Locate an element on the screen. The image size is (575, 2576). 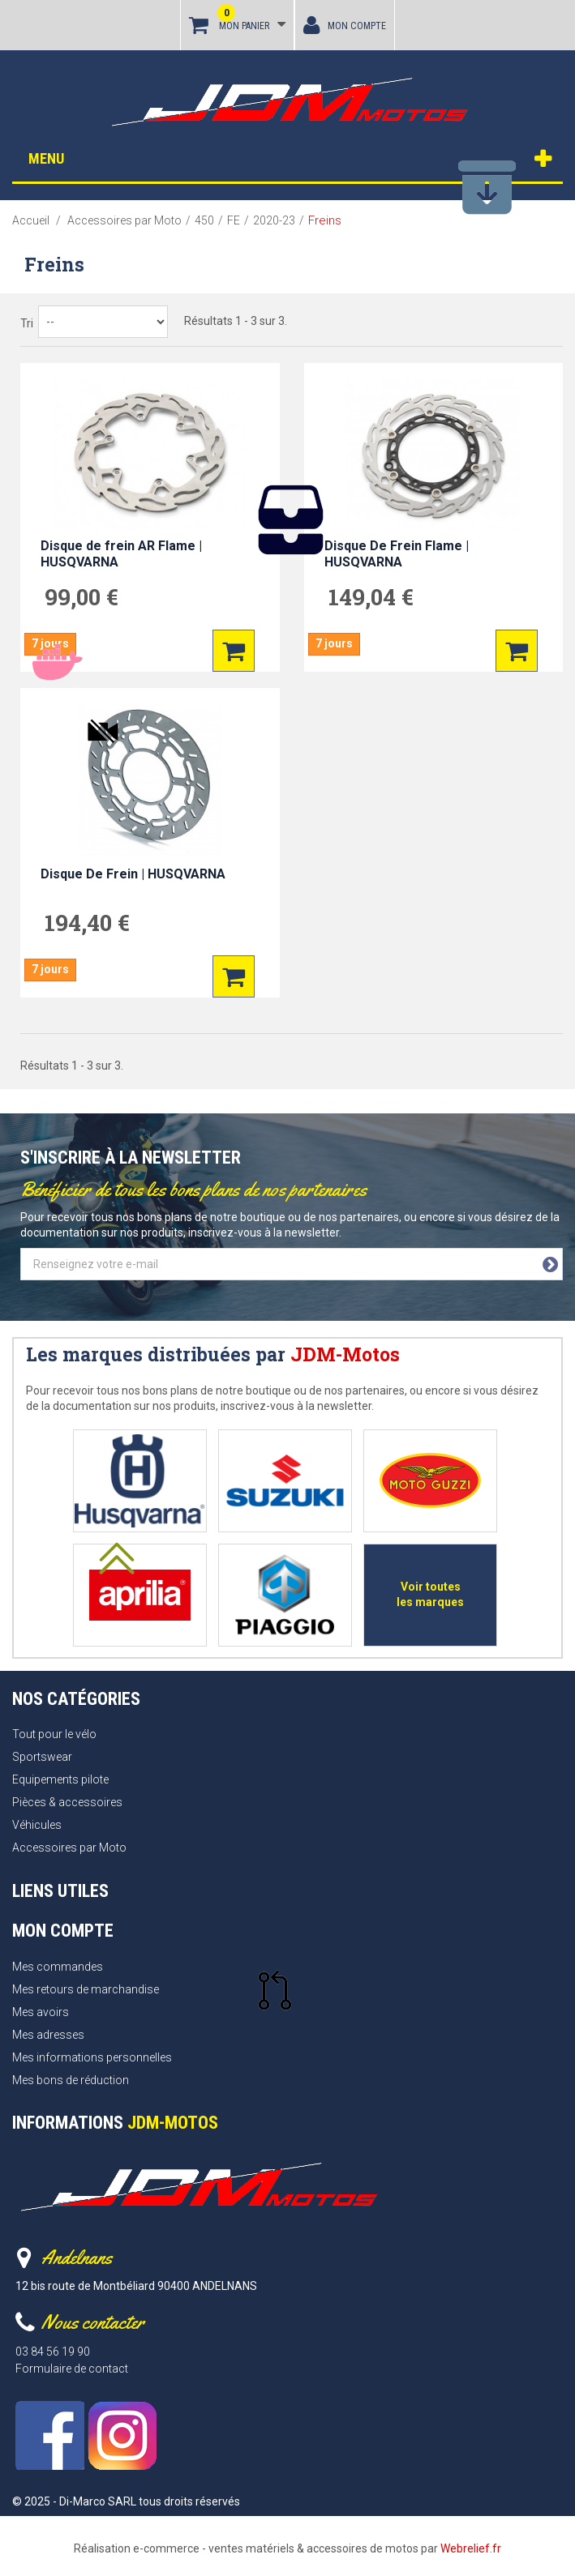
archive selected item is located at coordinates (487, 187).